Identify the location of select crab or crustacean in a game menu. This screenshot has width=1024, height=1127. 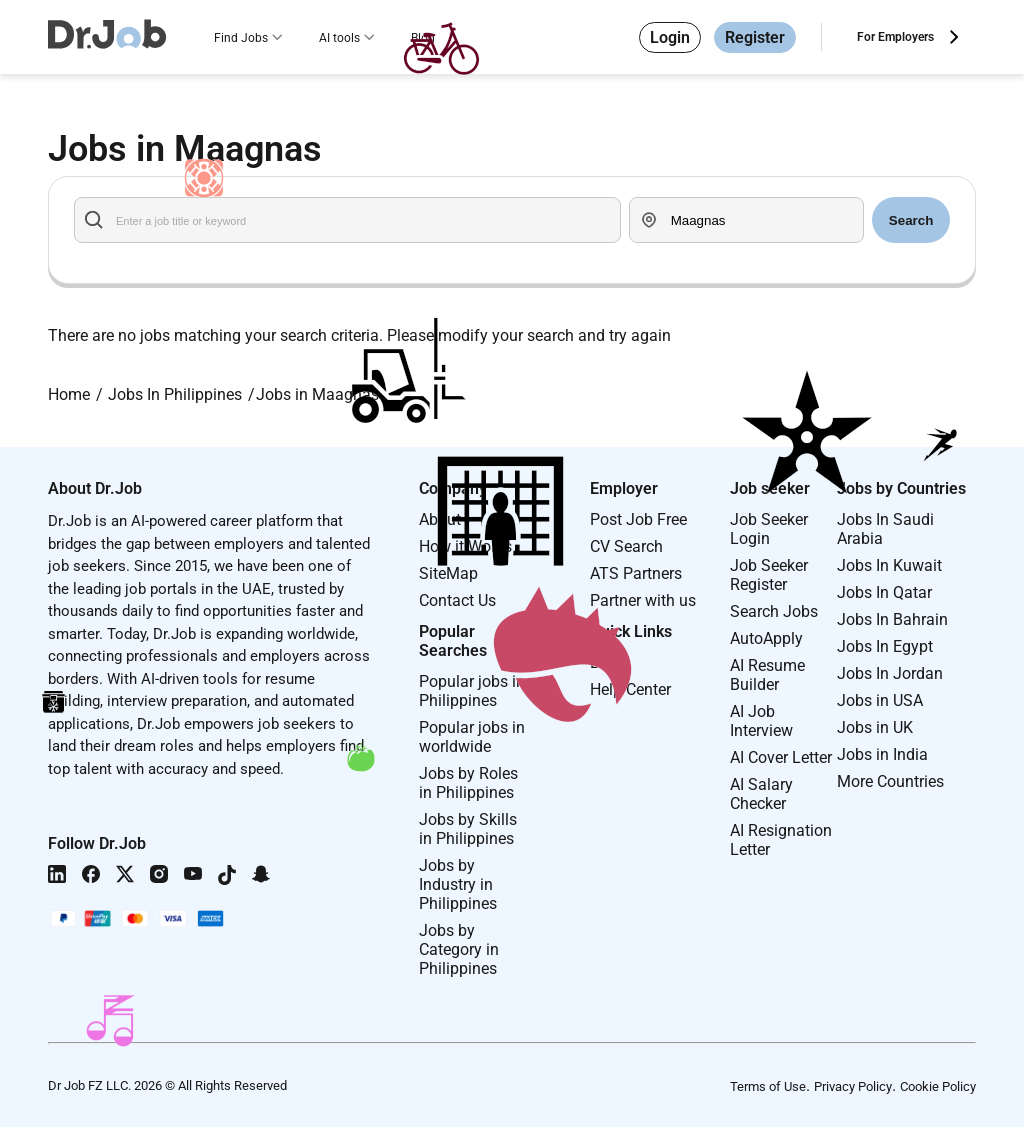
(562, 654).